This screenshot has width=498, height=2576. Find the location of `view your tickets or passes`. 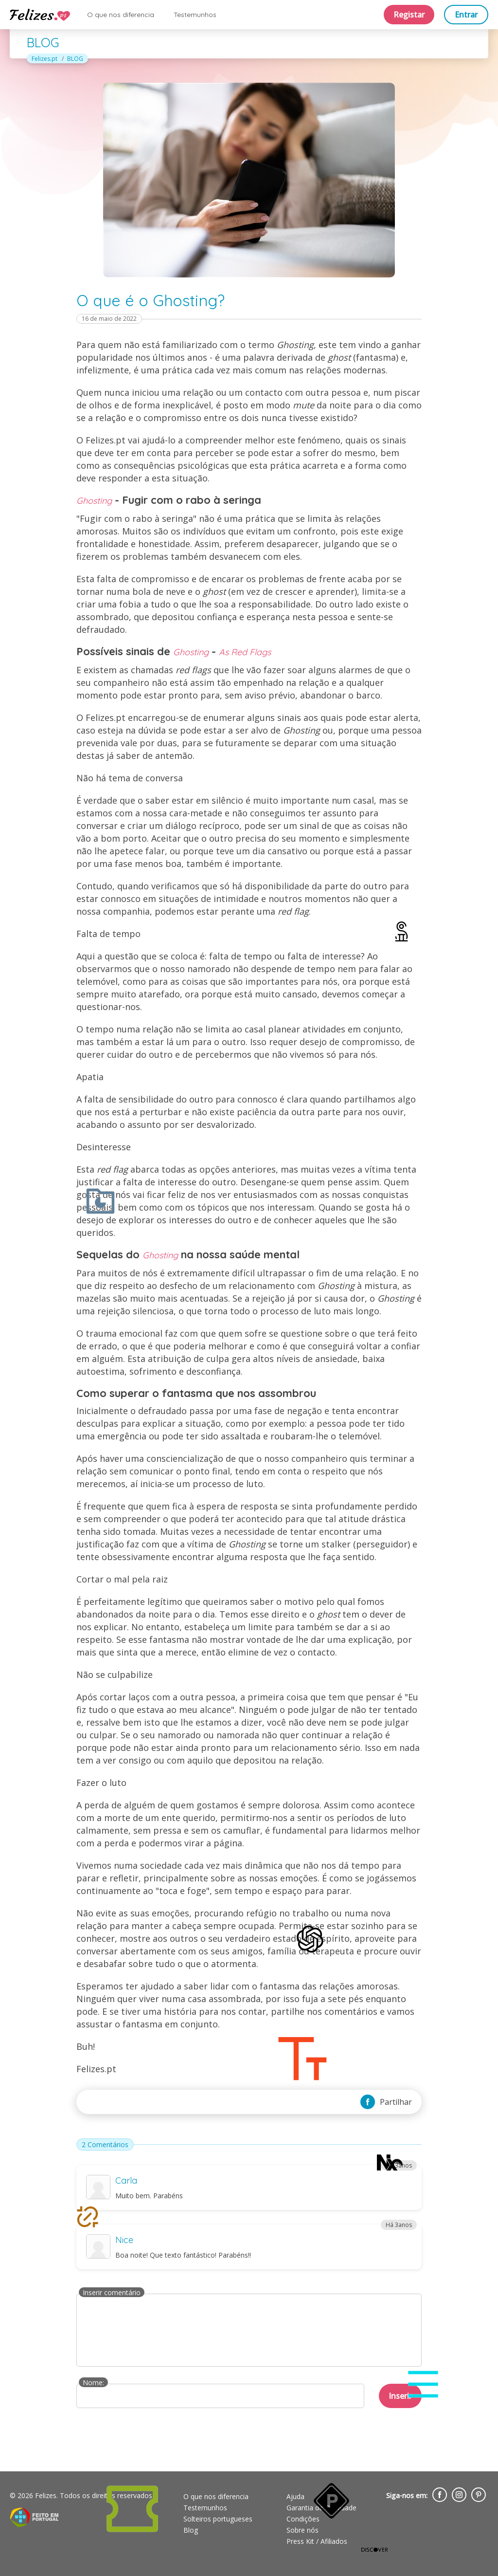

view your tickets or passes is located at coordinates (132, 2509).